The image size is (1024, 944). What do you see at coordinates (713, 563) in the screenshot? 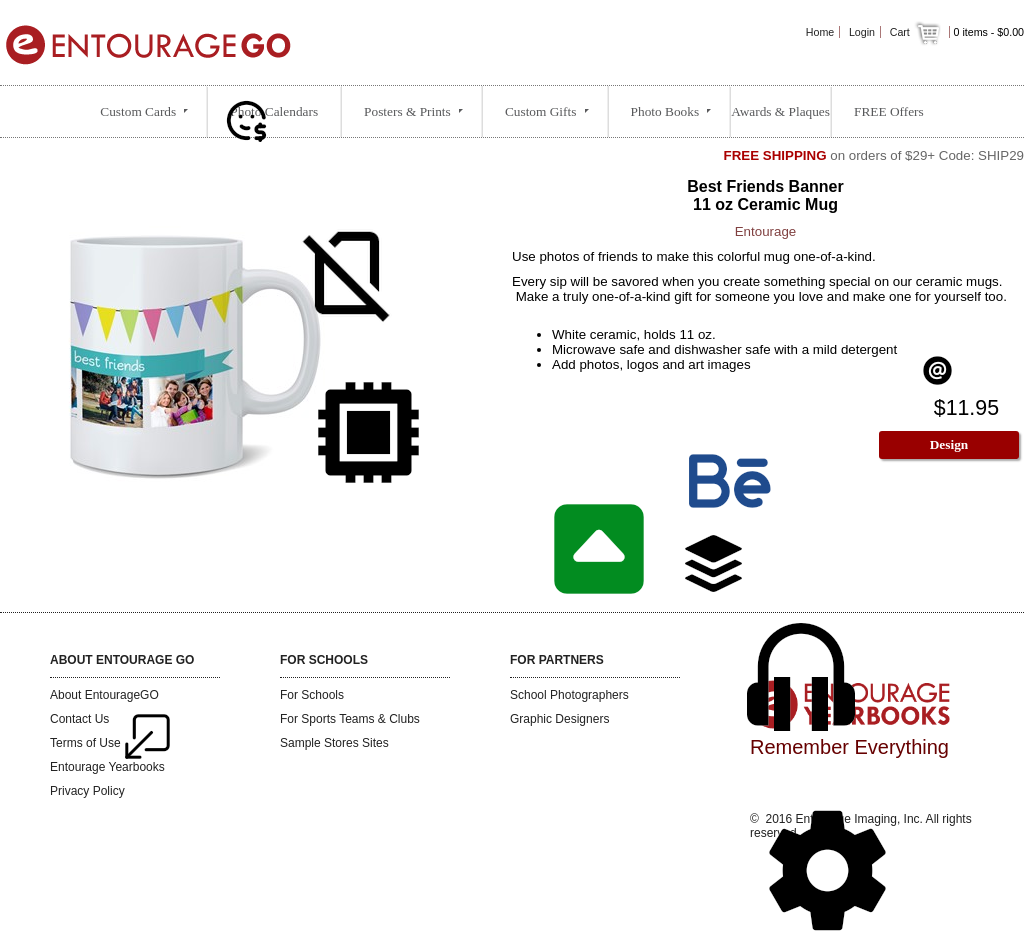
I see `open Buffer social media scheduling app` at bounding box center [713, 563].